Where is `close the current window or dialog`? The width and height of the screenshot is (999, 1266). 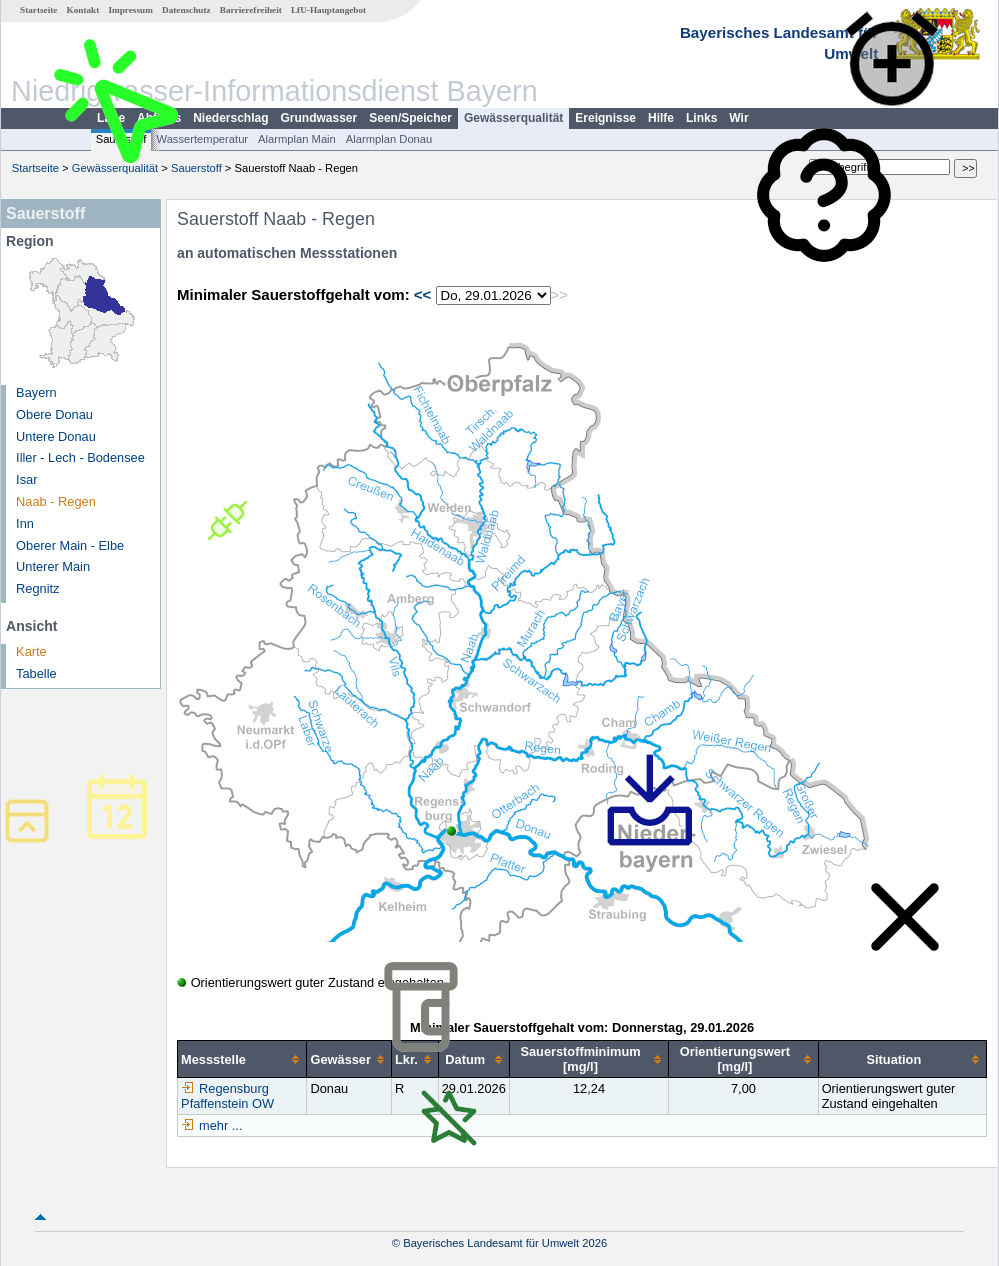
close the current window or dialog is located at coordinates (905, 917).